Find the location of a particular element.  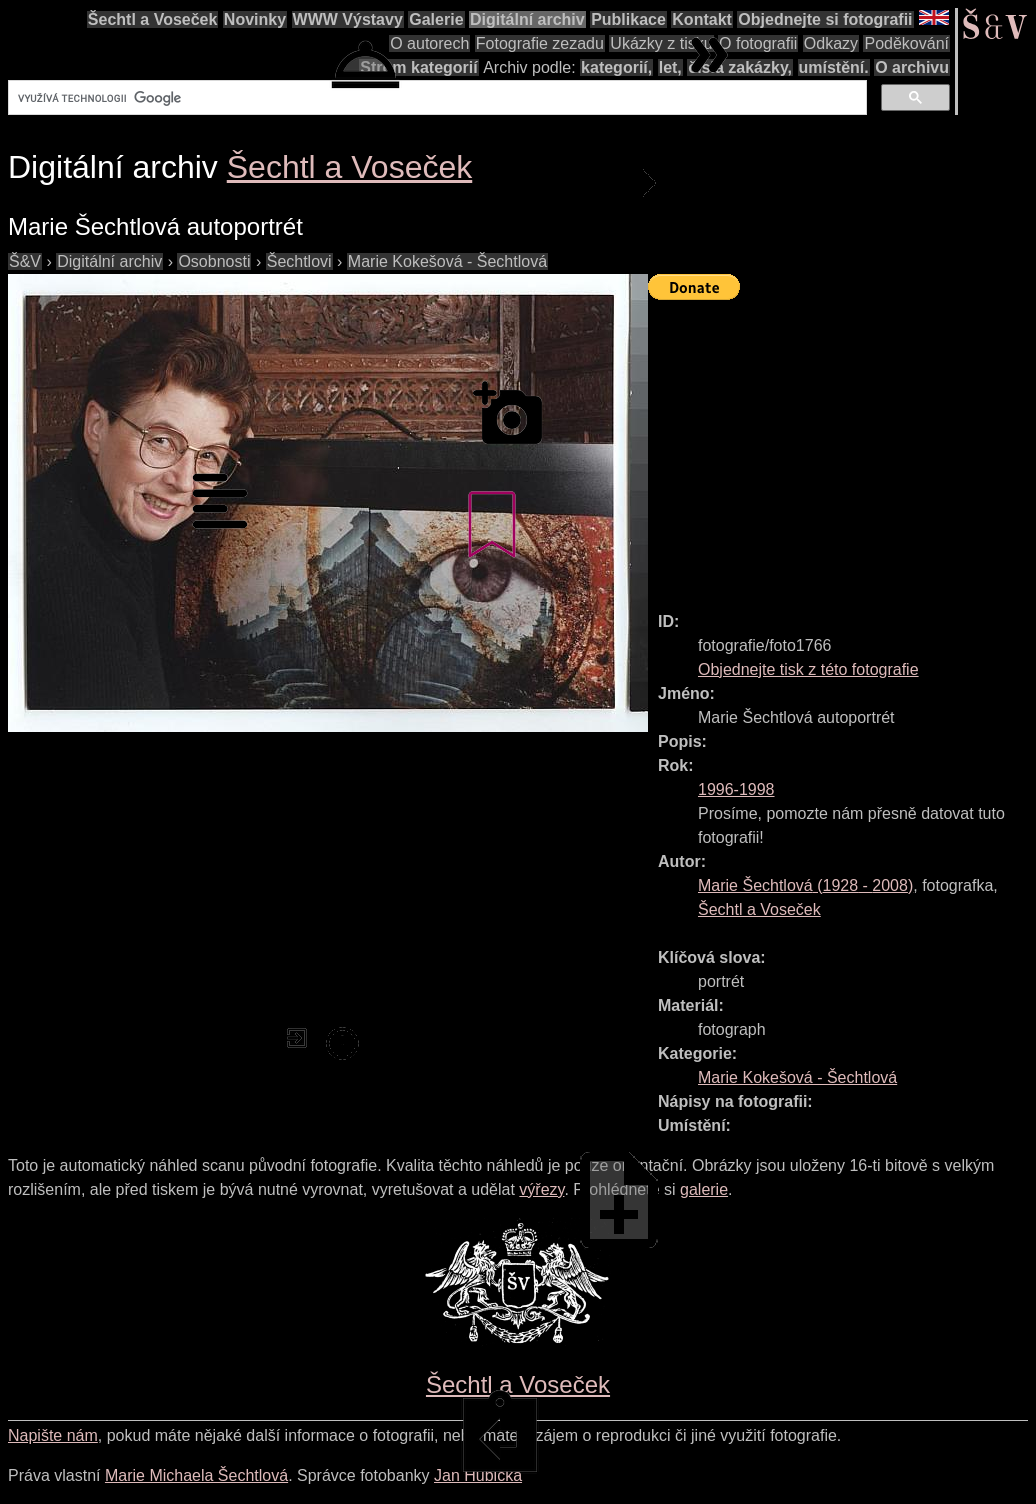

add a new photo is located at coordinates (509, 414).